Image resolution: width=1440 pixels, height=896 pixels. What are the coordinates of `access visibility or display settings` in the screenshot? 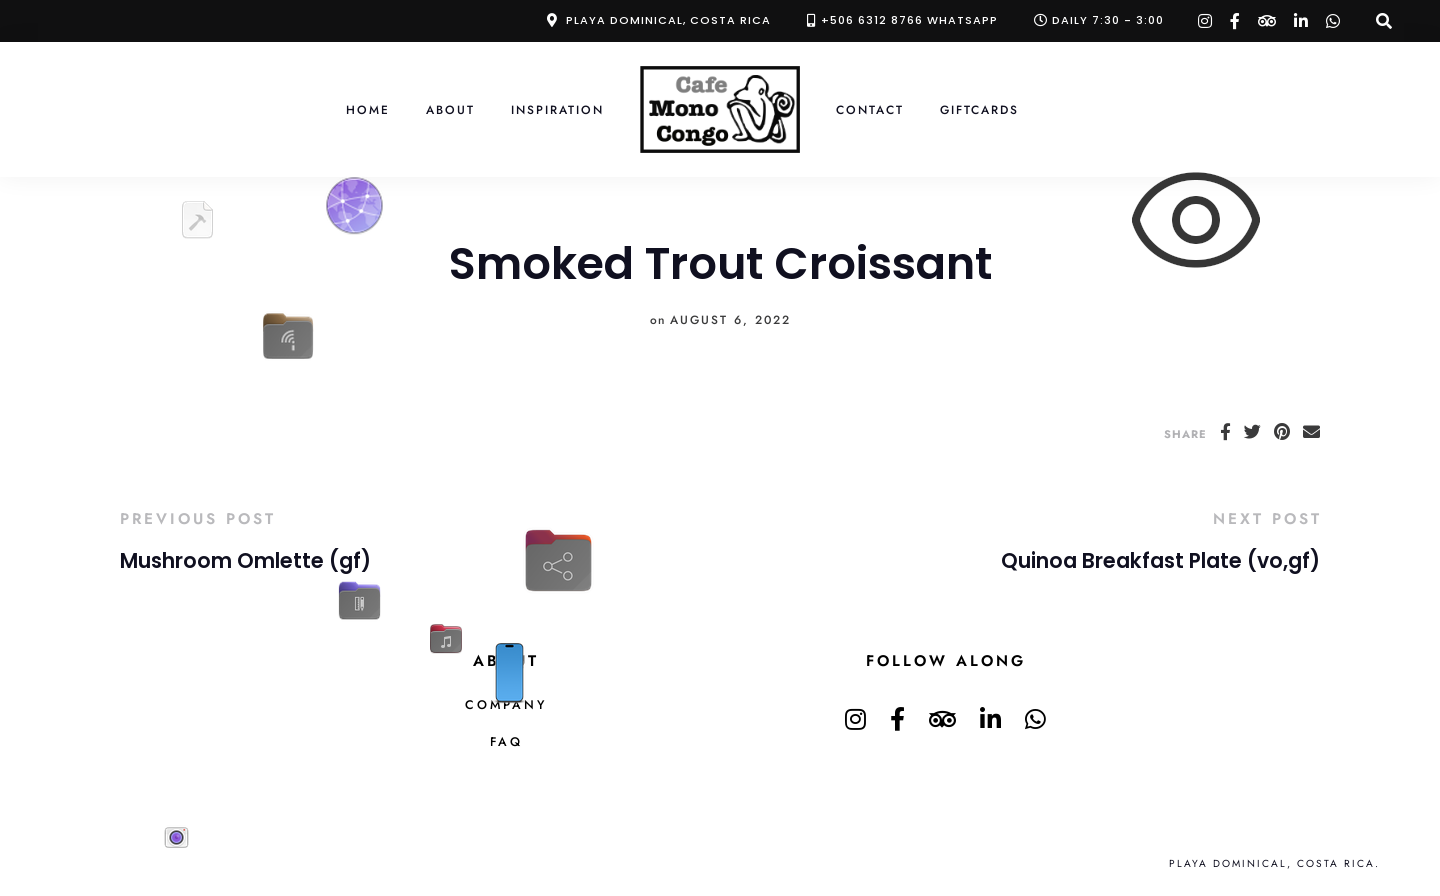 It's located at (1196, 220).